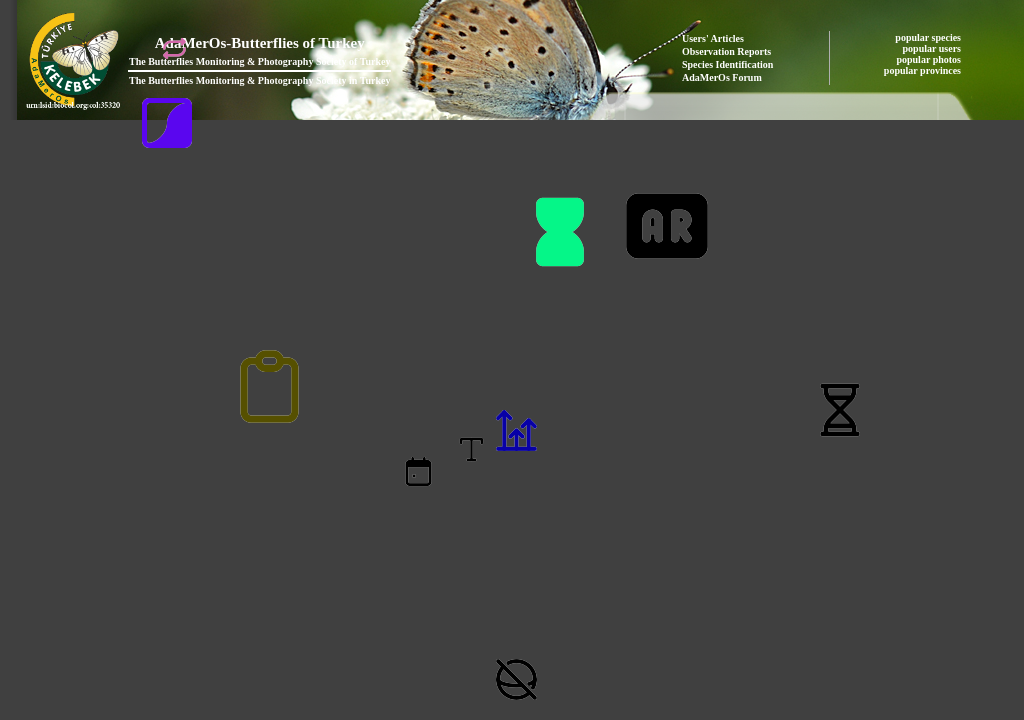 Image resolution: width=1024 pixels, height=720 pixels. Describe the element at coordinates (516, 430) in the screenshot. I see `view growth metrics or trending data` at that location.